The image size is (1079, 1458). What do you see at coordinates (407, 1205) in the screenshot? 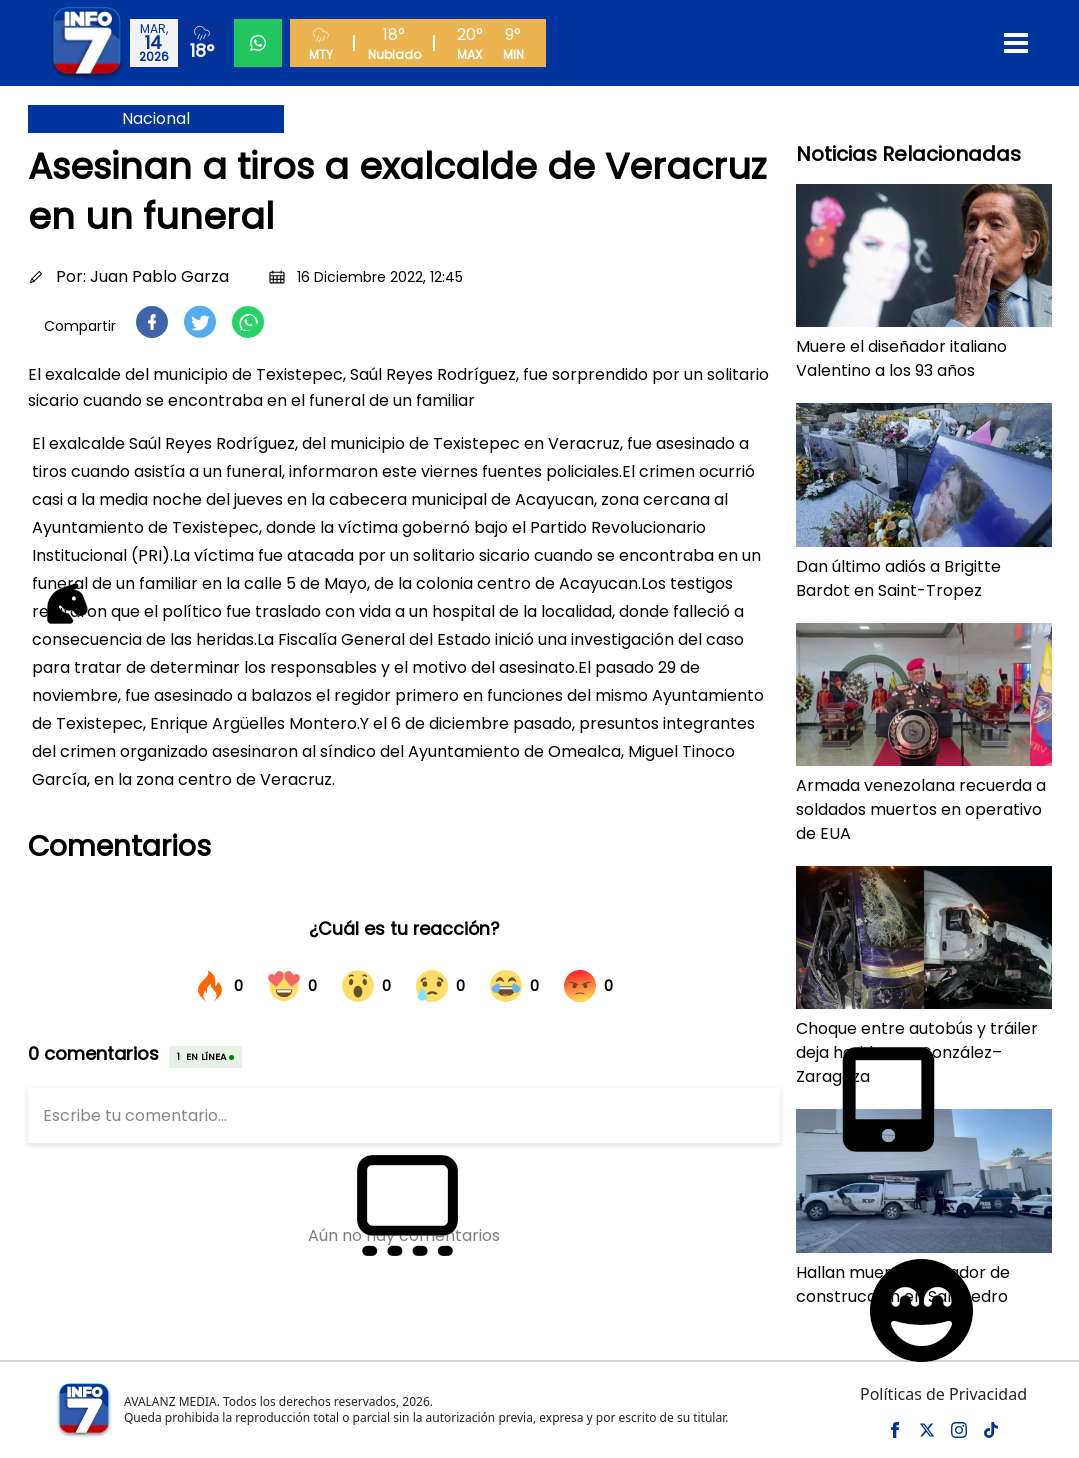
I see `view gallery in thumbnail grid mode` at bounding box center [407, 1205].